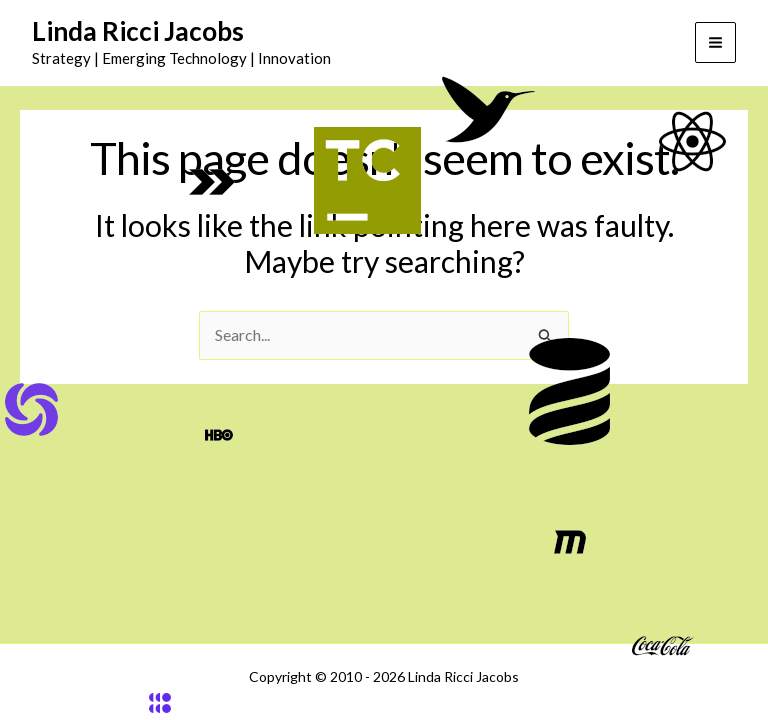 The width and height of the screenshot is (768, 720). Describe the element at coordinates (692, 141) in the screenshot. I see `indicates a React.js application or component` at that location.